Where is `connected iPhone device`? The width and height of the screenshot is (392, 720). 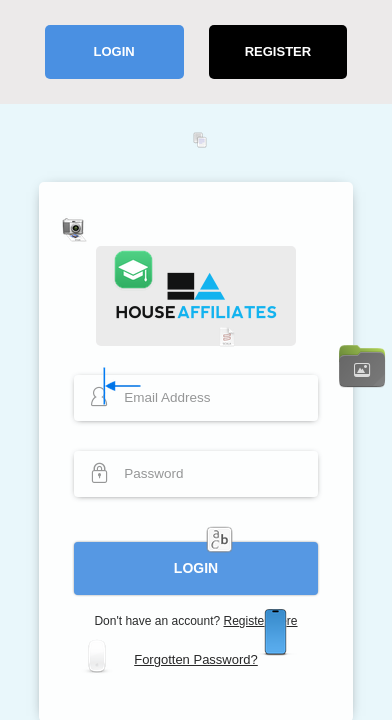
connected iPhone device is located at coordinates (275, 632).